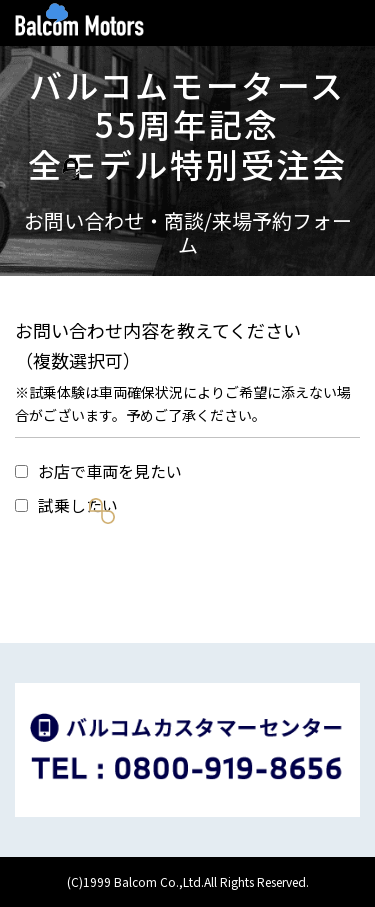 The width and height of the screenshot is (375, 907). I want to click on gnu privacy guard (gpg) encryption software logo, so click(71, 169).